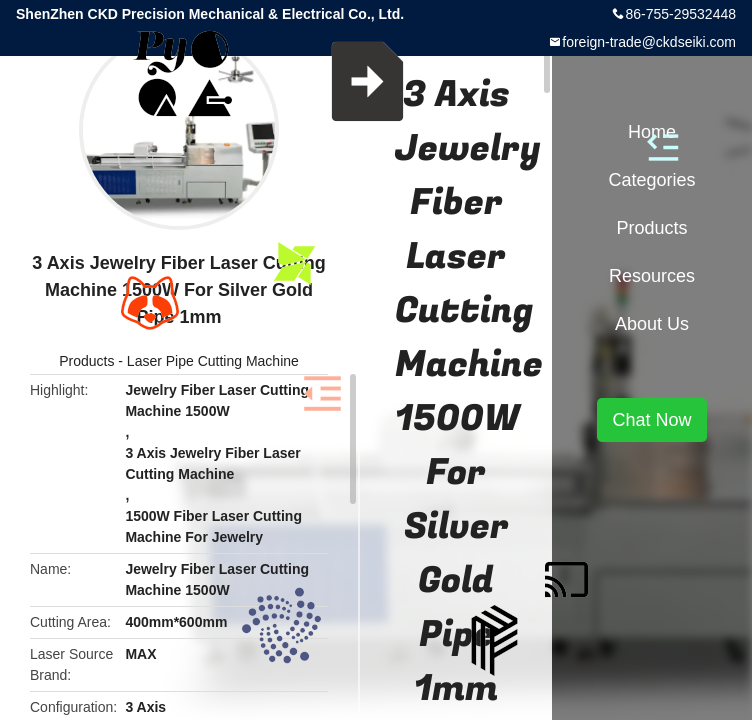 Image resolution: width=752 pixels, height=720 pixels. Describe the element at coordinates (182, 73) in the screenshot. I see `pycqa (python code quality authority) organization logo` at that location.